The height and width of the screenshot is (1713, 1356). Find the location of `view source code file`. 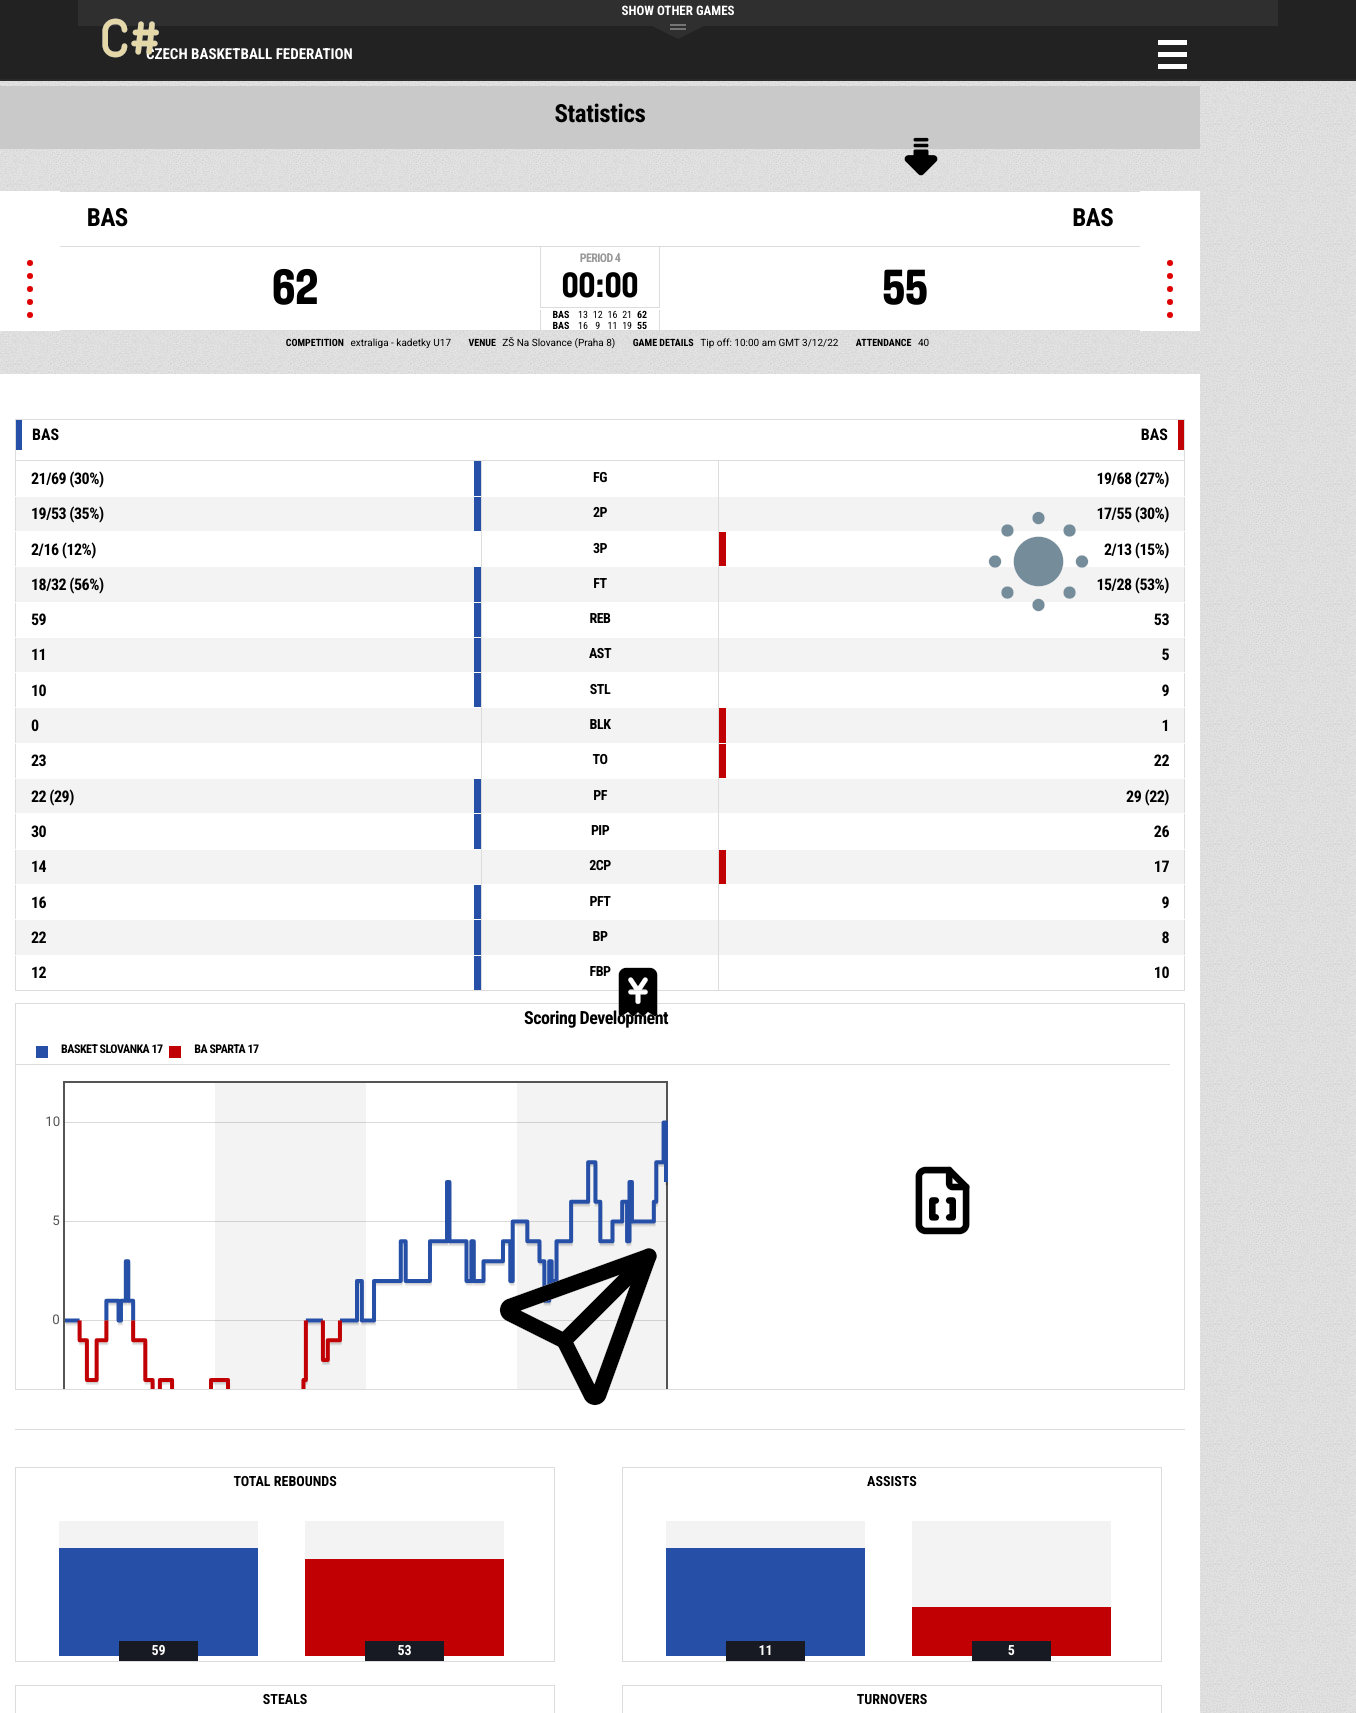

view source code file is located at coordinates (942, 1200).